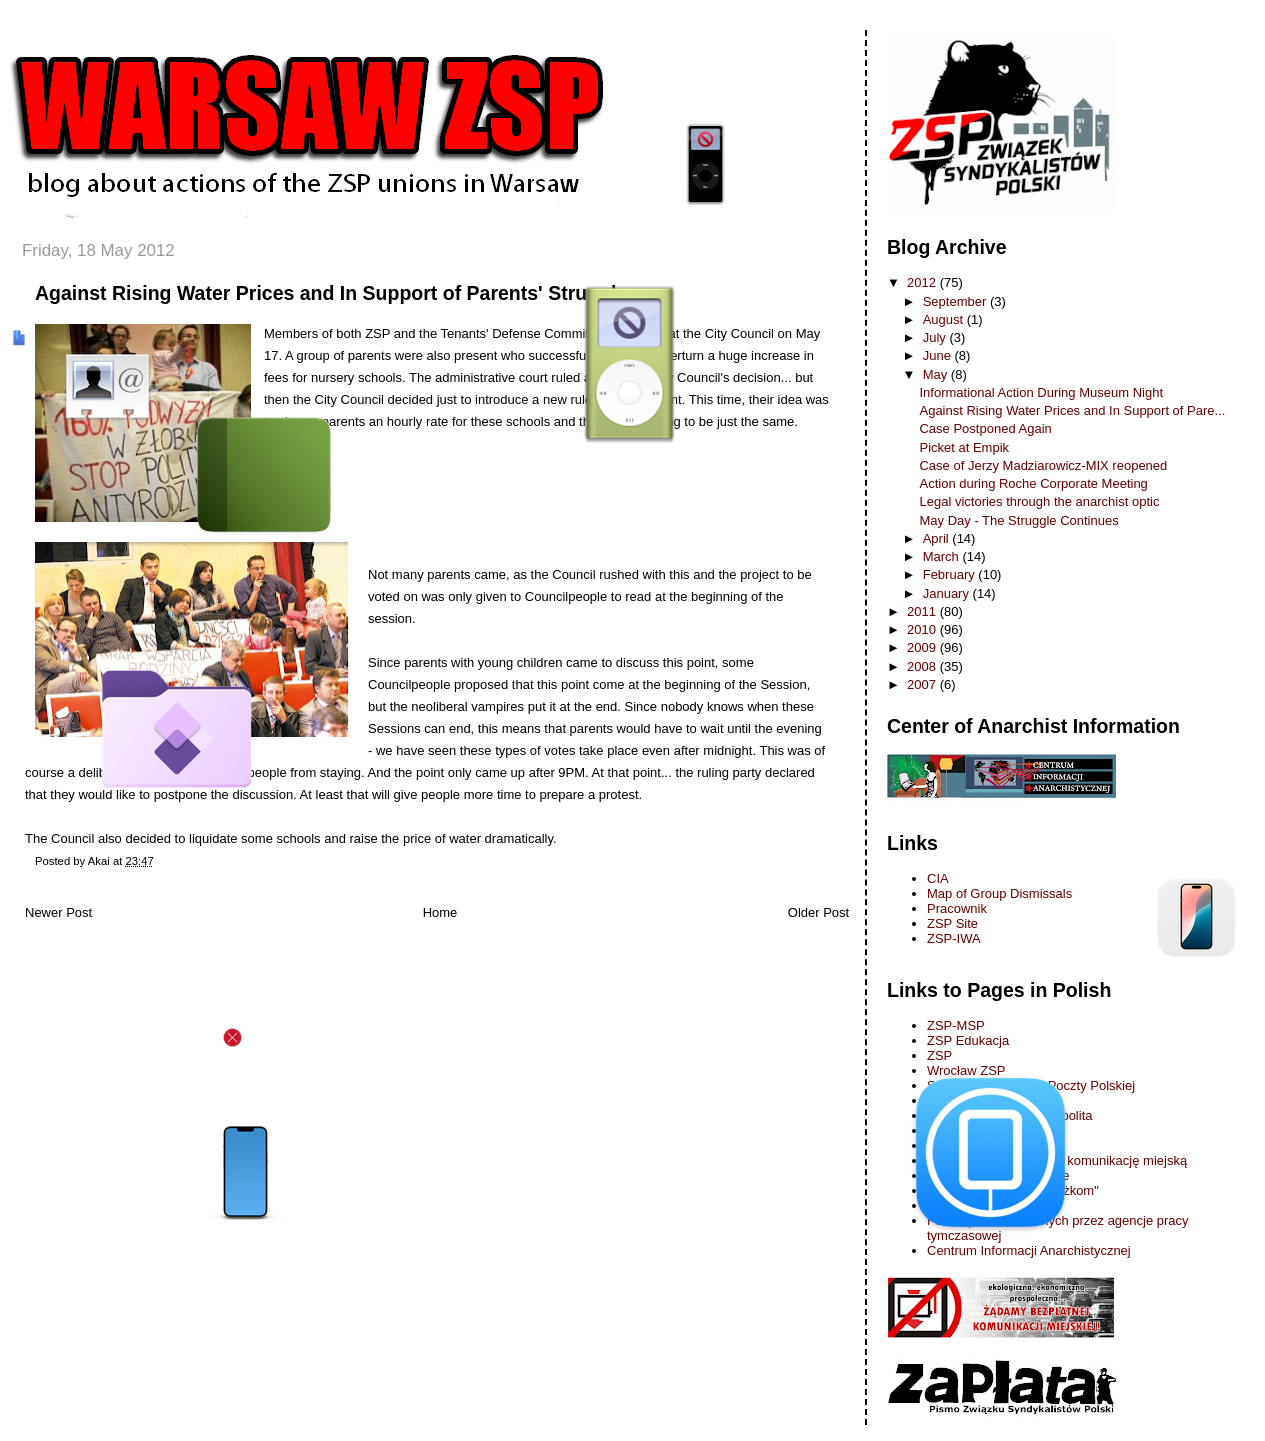 The height and width of the screenshot is (1441, 1265). Describe the element at coordinates (1196, 916) in the screenshot. I see `mirror your iPhone screen to your Mac` at that location.